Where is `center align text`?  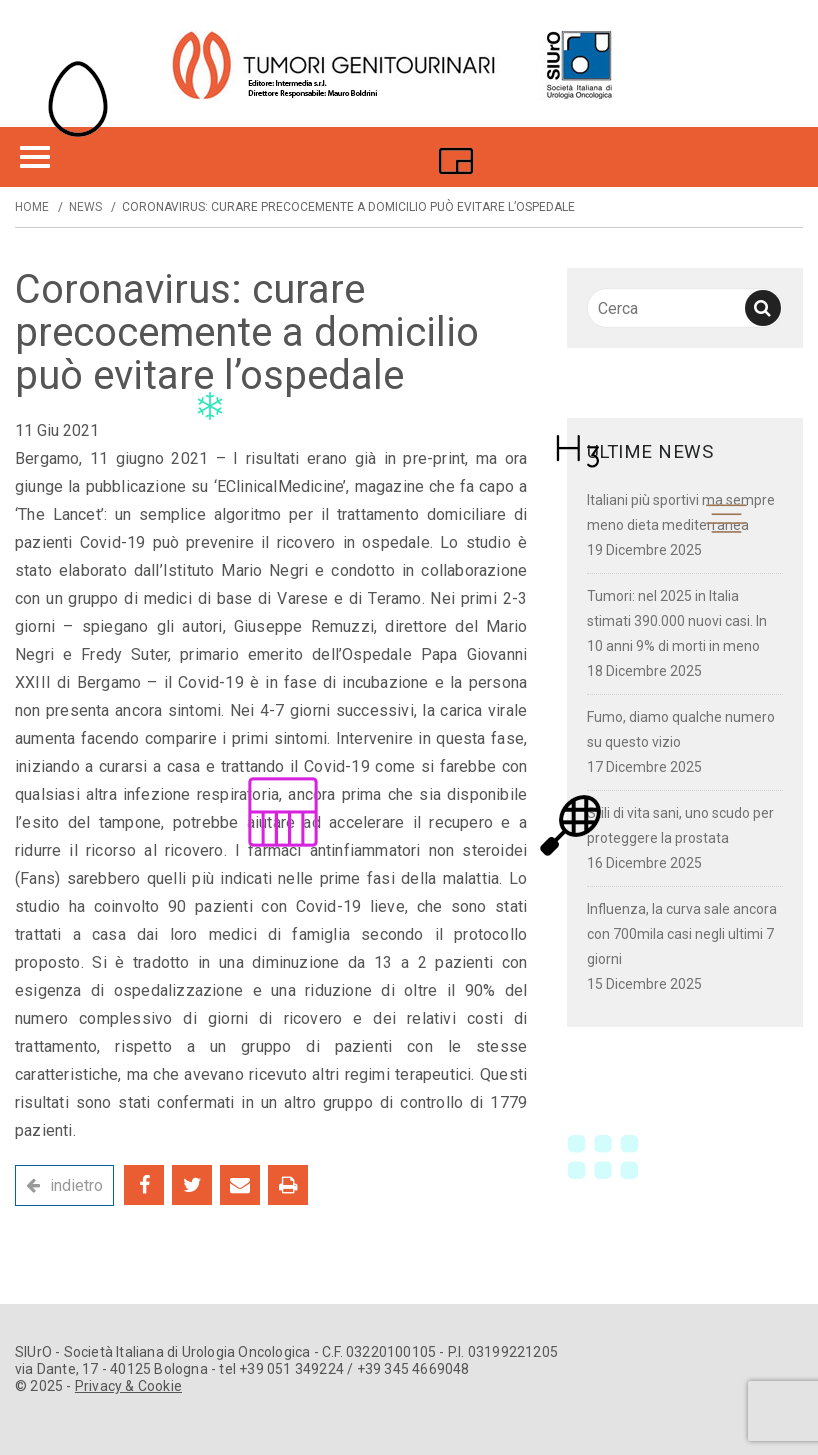
center align text is located at coordinates (726, 519).